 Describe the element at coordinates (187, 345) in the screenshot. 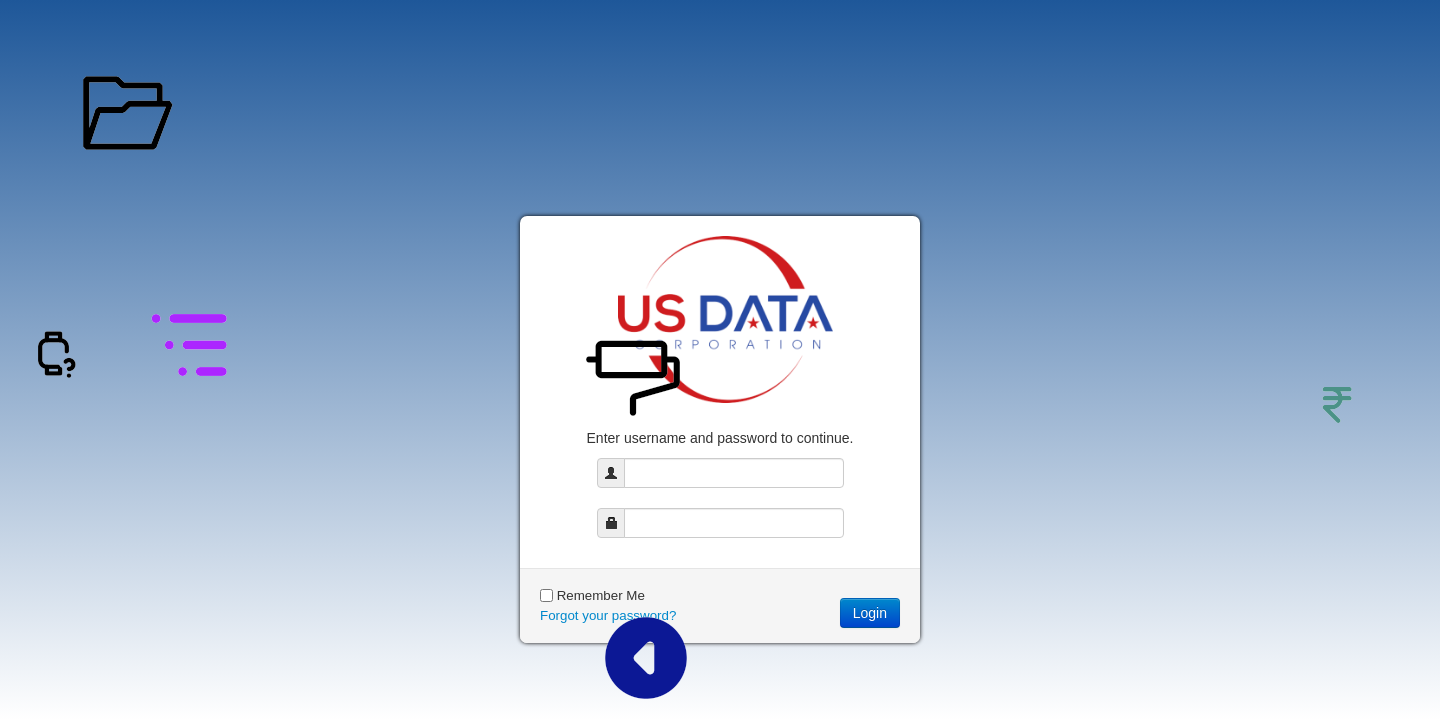

I see `view hierarchical list or tree structure` at that location.